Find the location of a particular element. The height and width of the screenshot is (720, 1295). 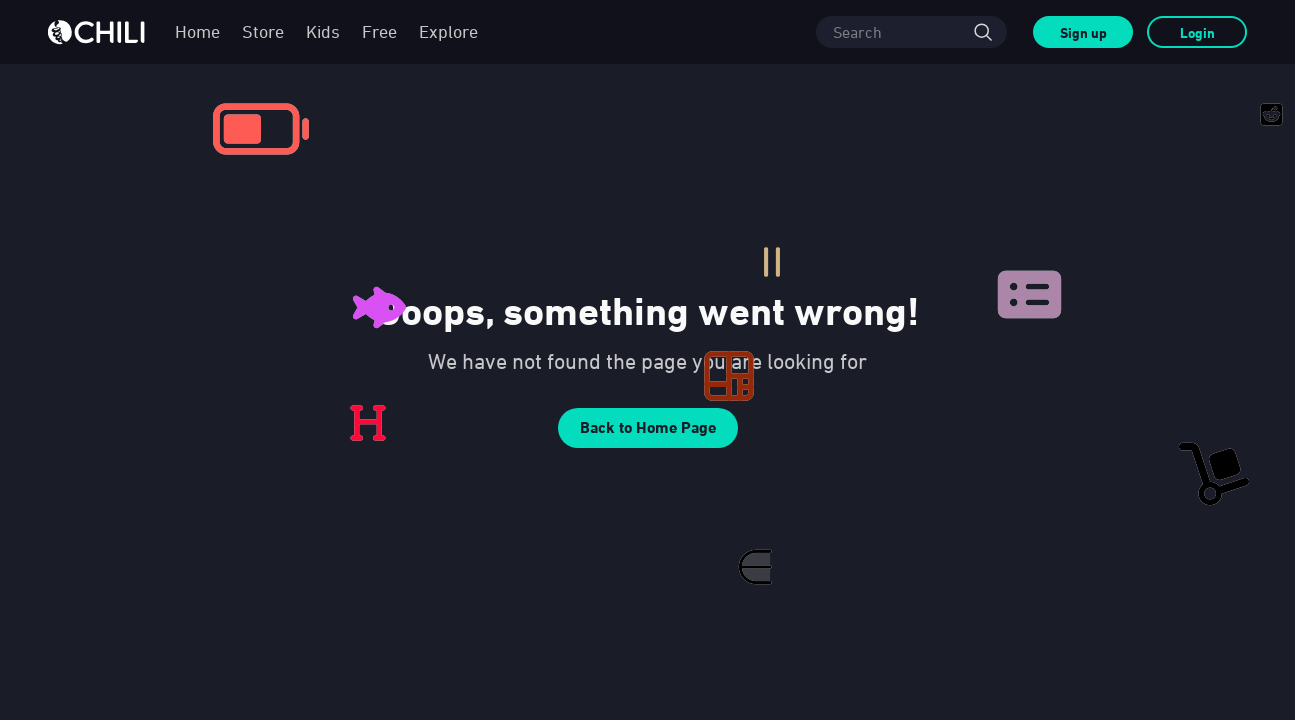

shipping or delivery in progress is located at coordinates (1214, 474).